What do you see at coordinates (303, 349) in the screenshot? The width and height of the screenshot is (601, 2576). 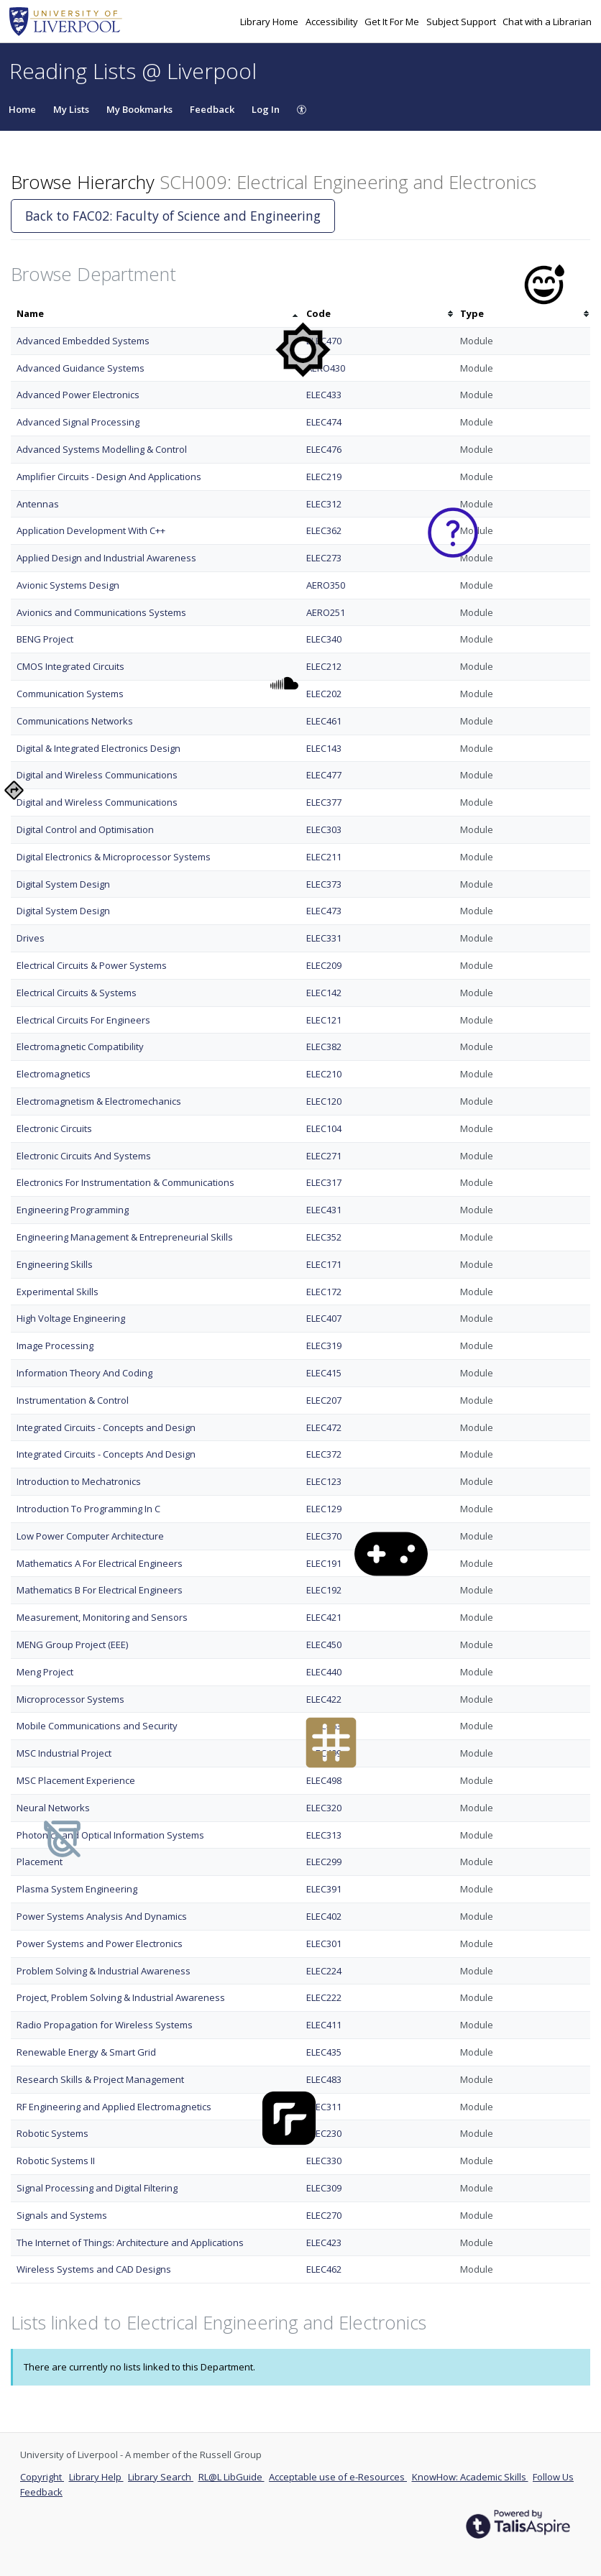 I see `adjust screen brightness settings` at bounding box center [303, 349].